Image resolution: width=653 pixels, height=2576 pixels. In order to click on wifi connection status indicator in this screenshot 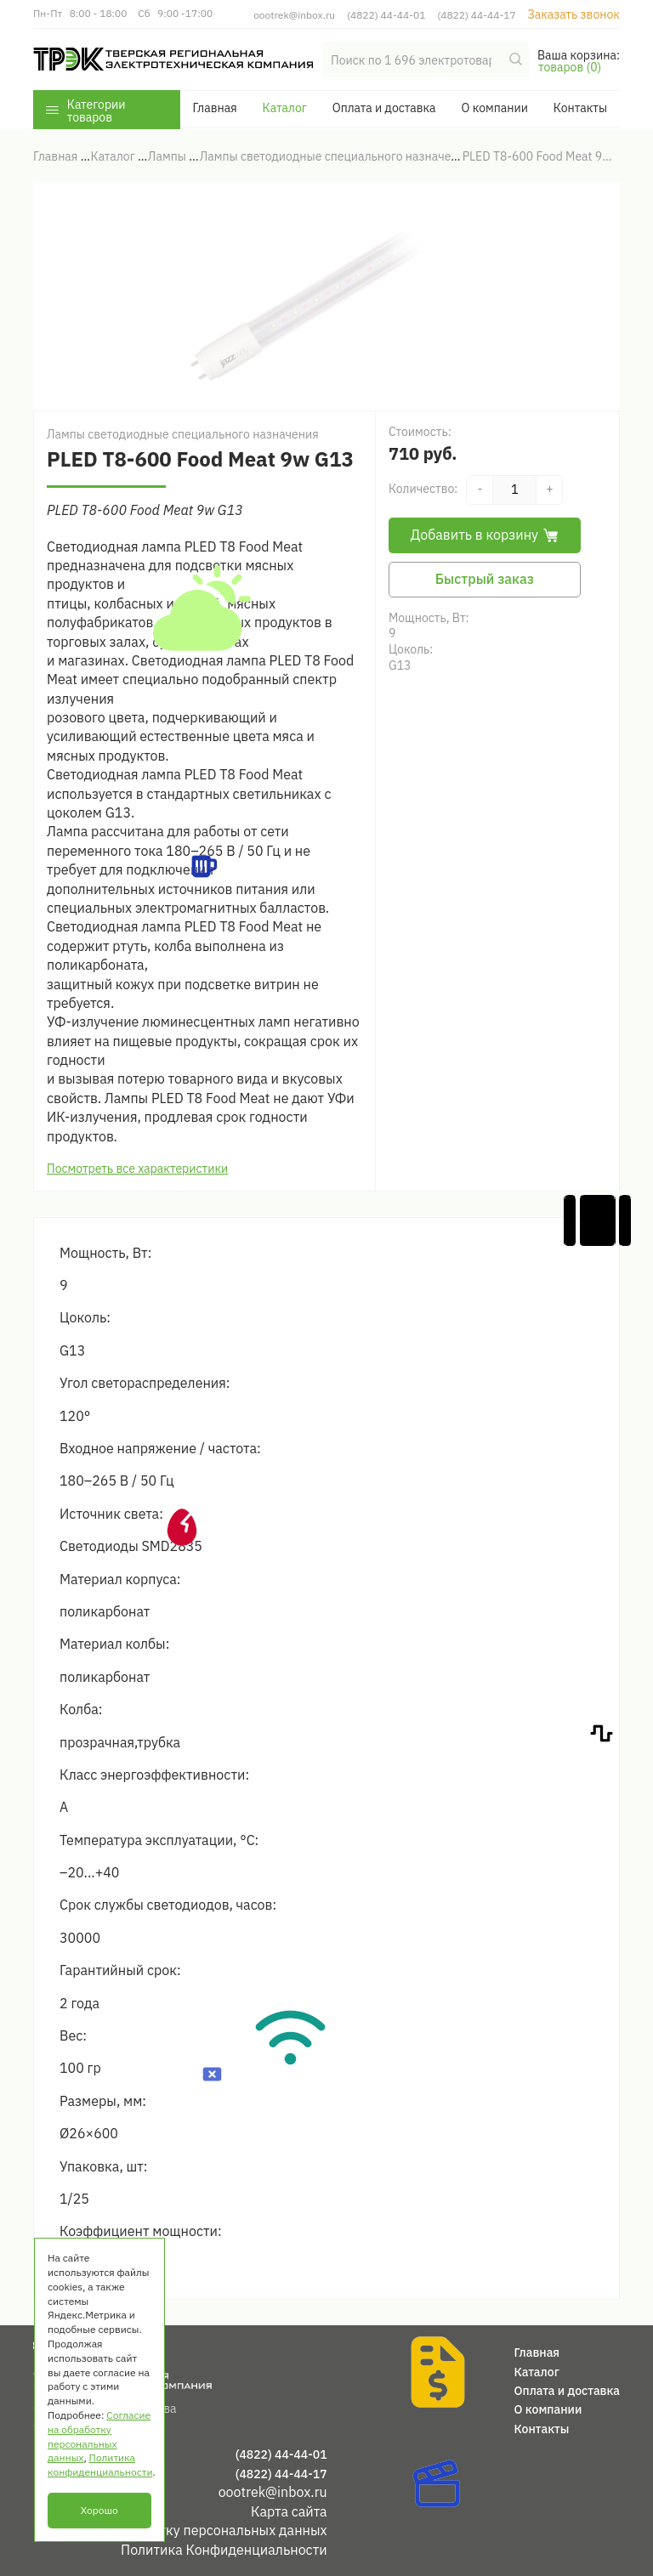, I will do `click(290, 2037)`.